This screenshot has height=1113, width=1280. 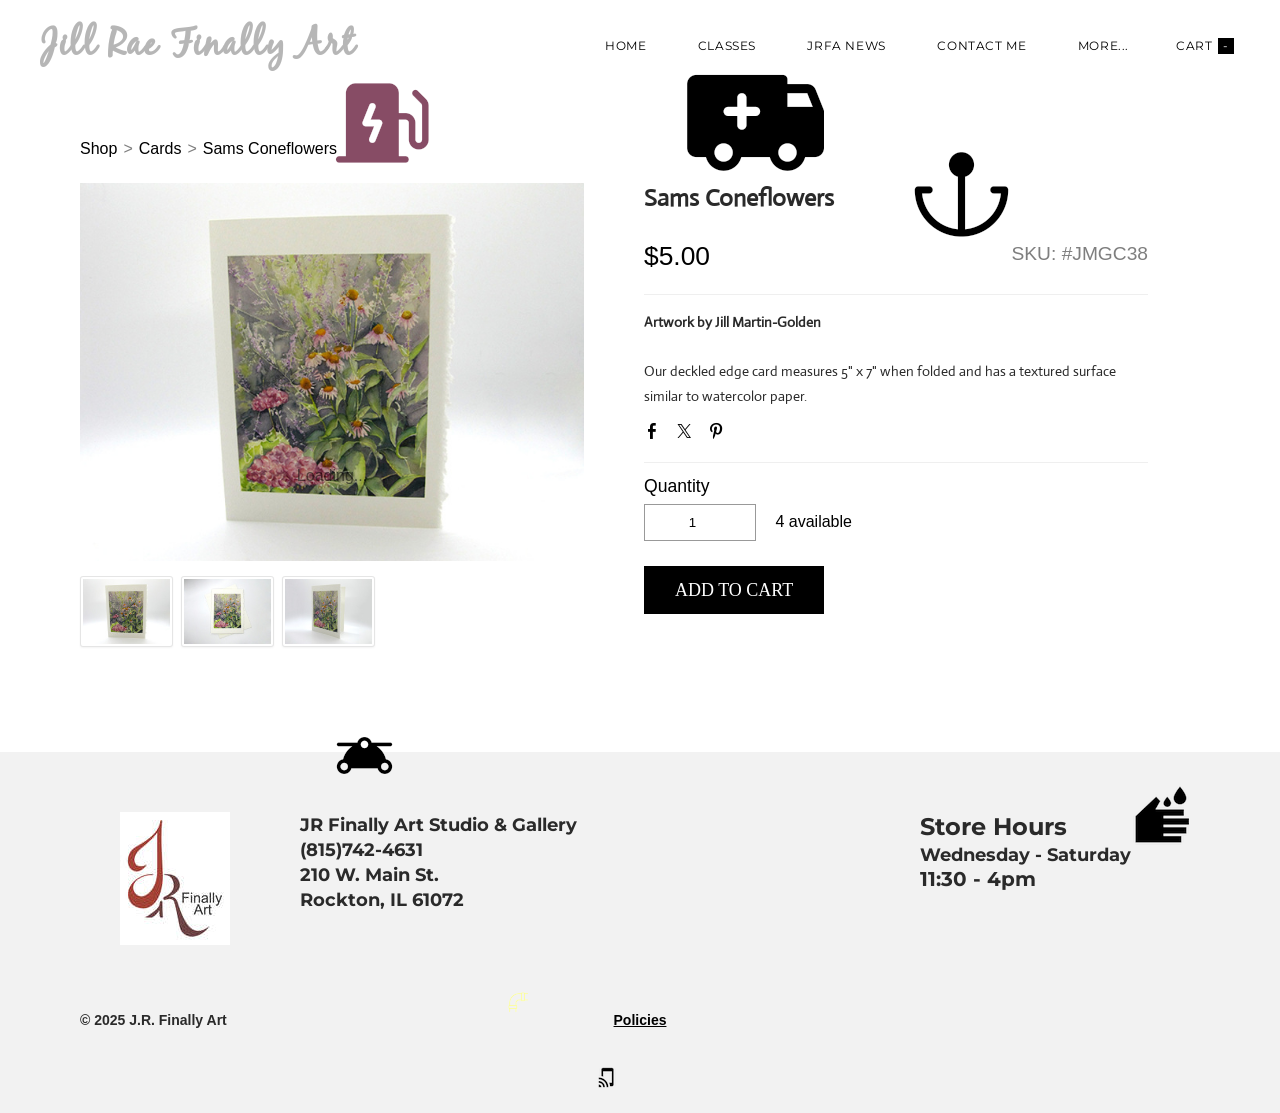 I want to click on plumbing or pipeline connection indicator, so click(x=517, y=1001).